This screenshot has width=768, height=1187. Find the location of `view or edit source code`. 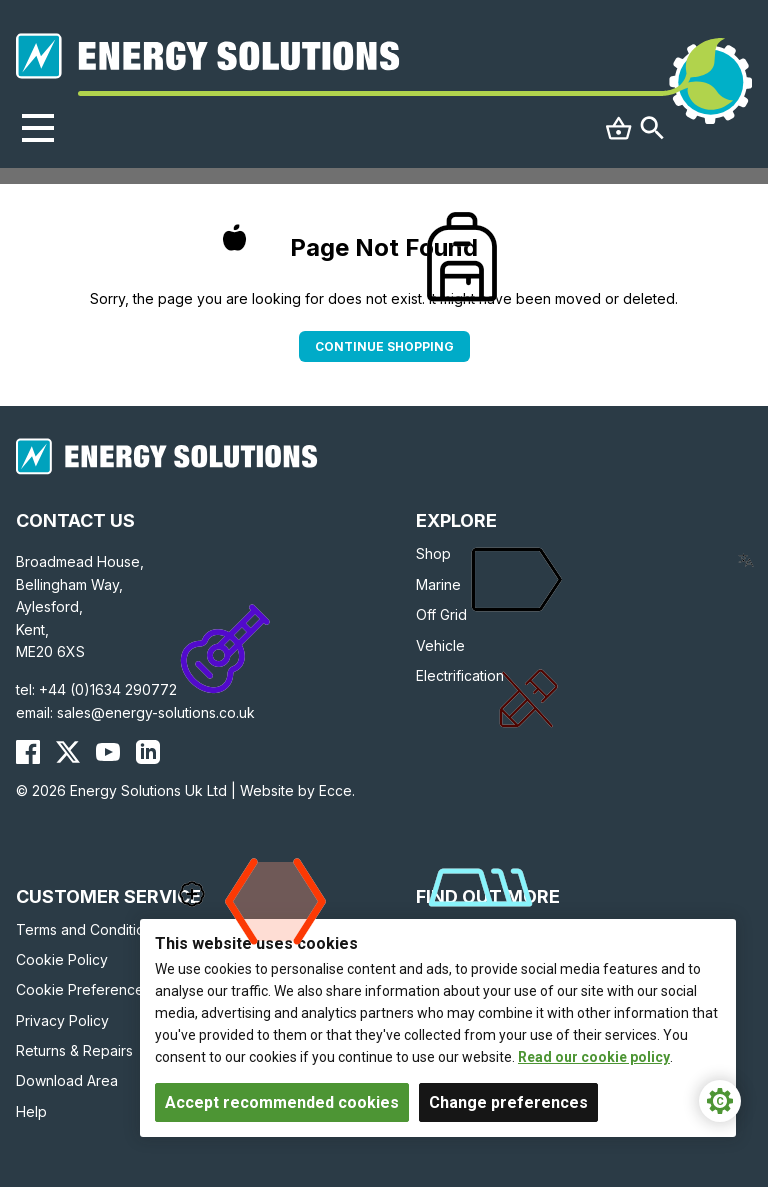

view or edit source code is located at coordinates (275, 901).